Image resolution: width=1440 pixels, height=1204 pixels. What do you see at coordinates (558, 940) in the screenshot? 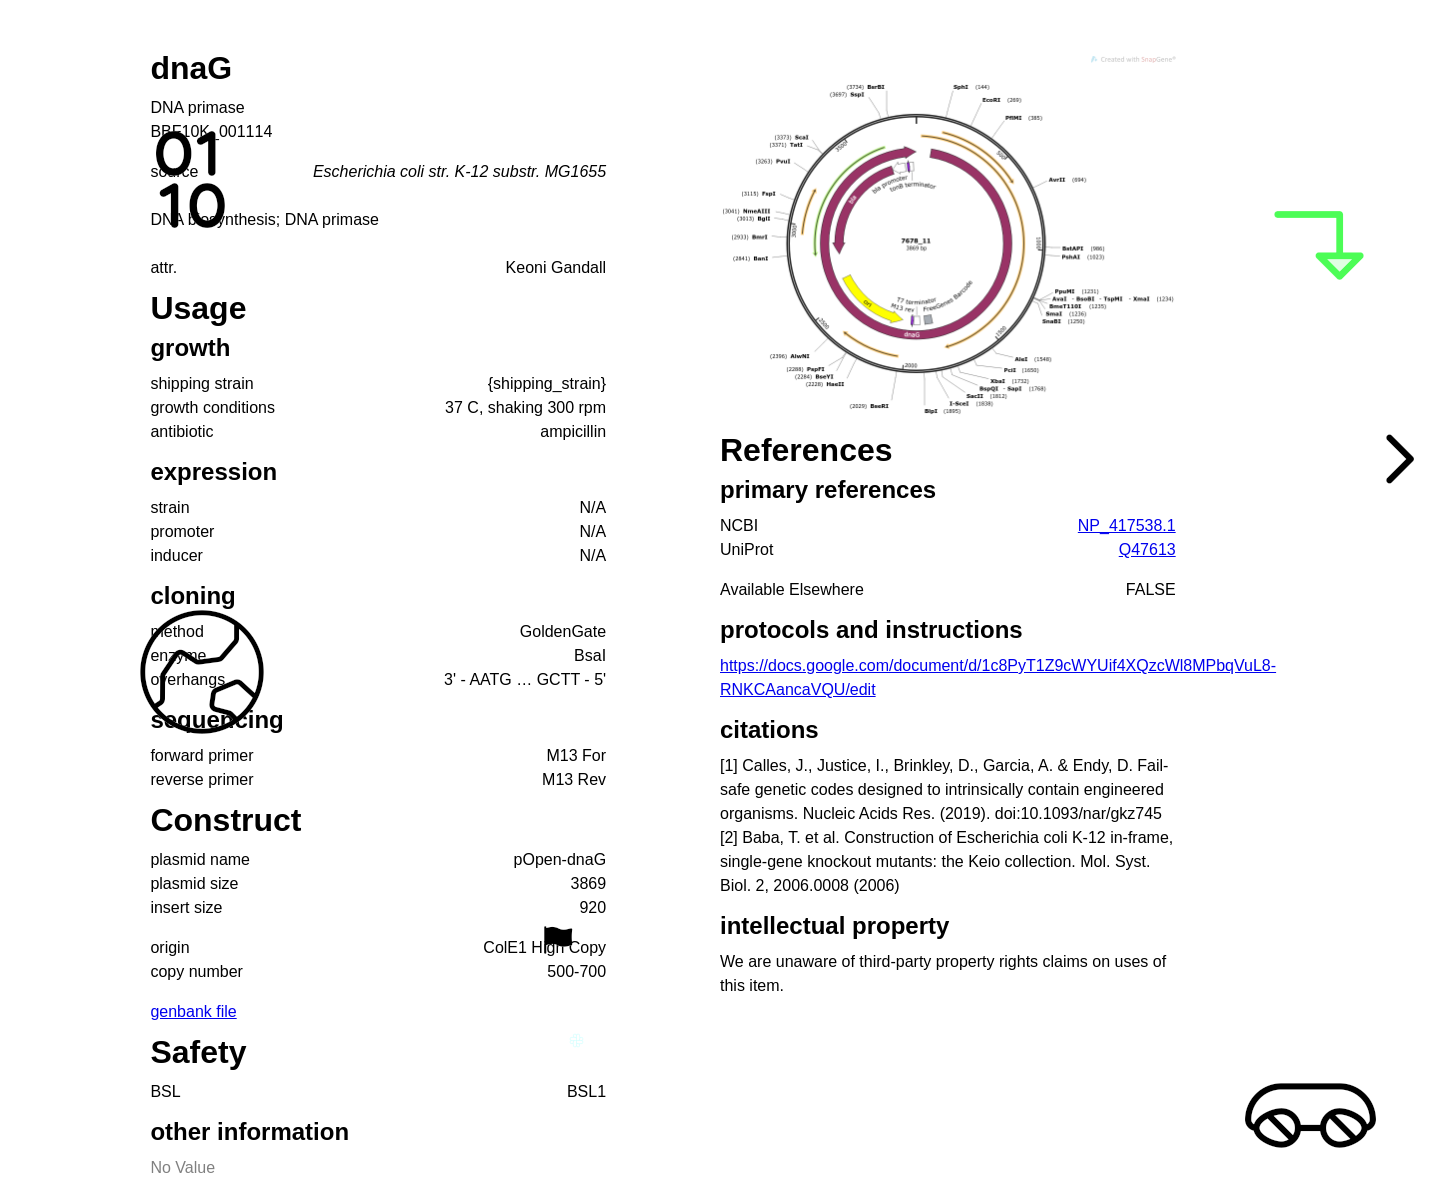
I see `flag or report content` at bounding box center [558, 940].